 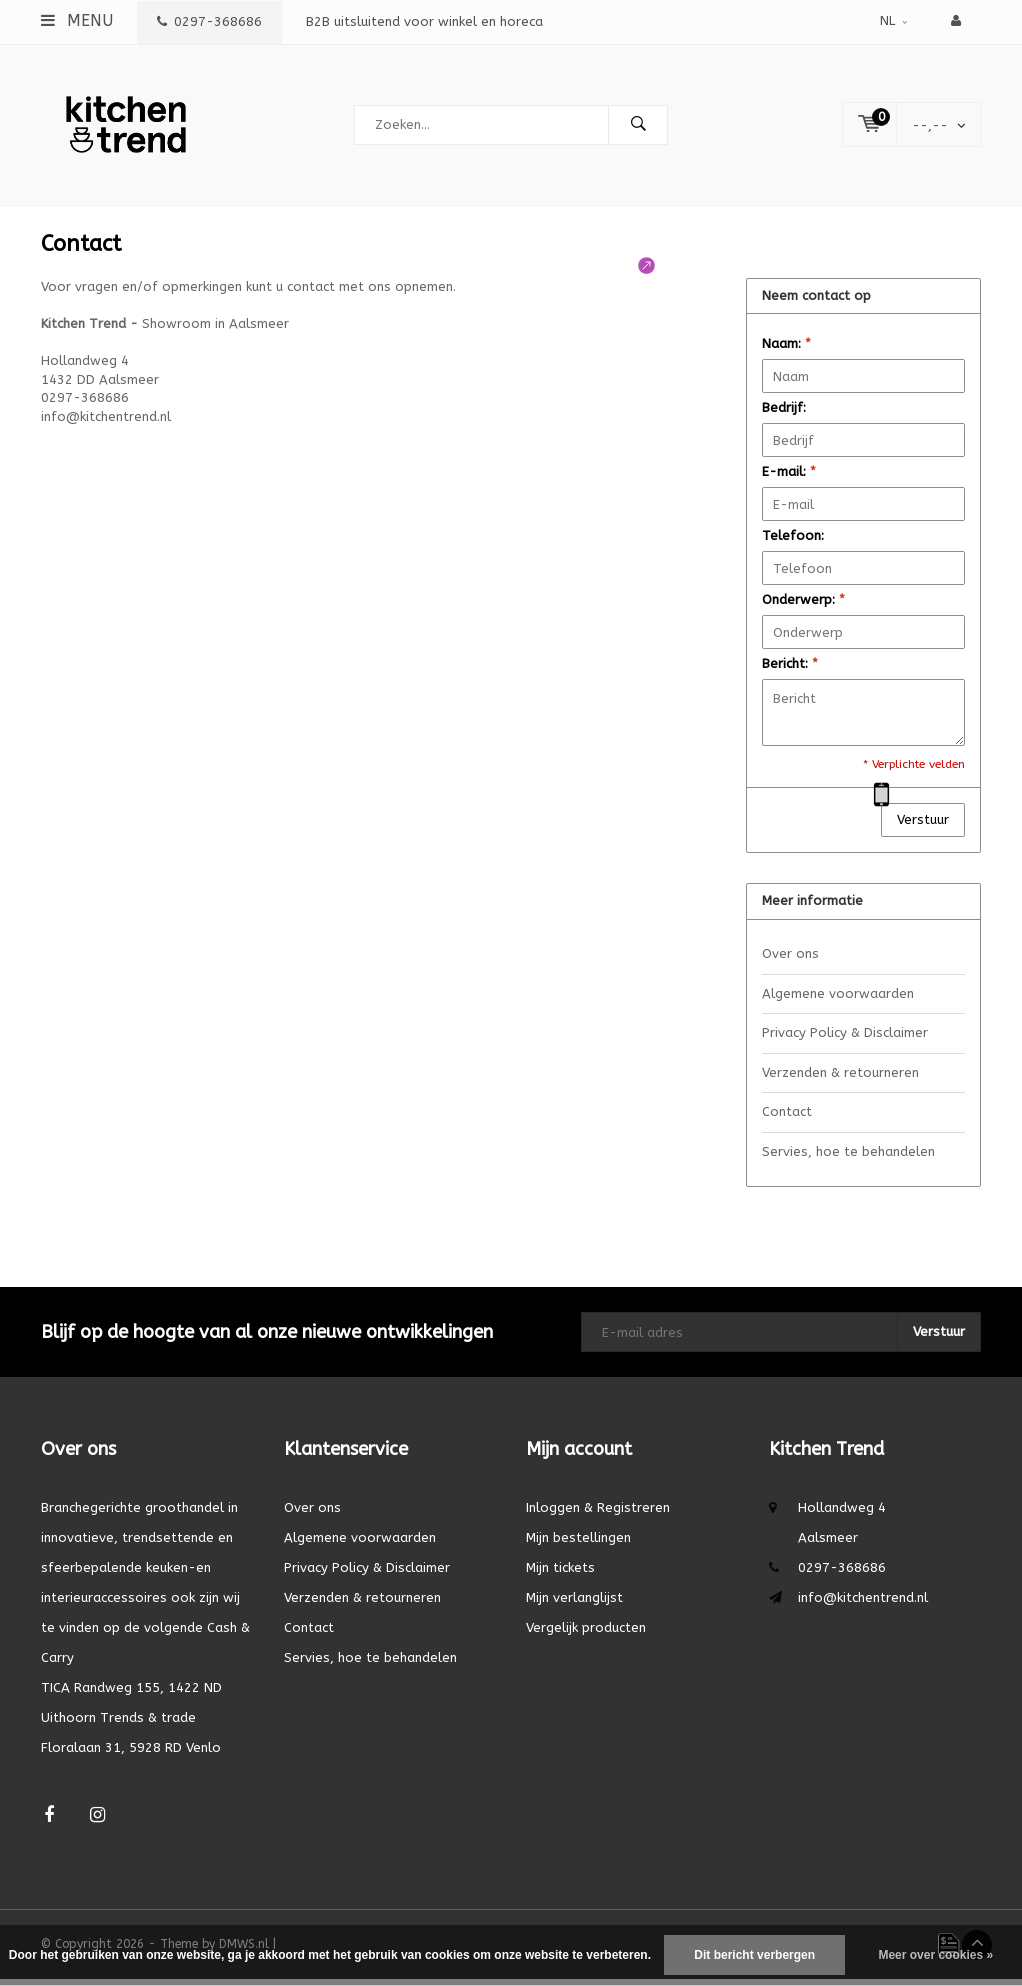 I want to click on view connected iPhone in sidebar, so click(x=881, y=794).